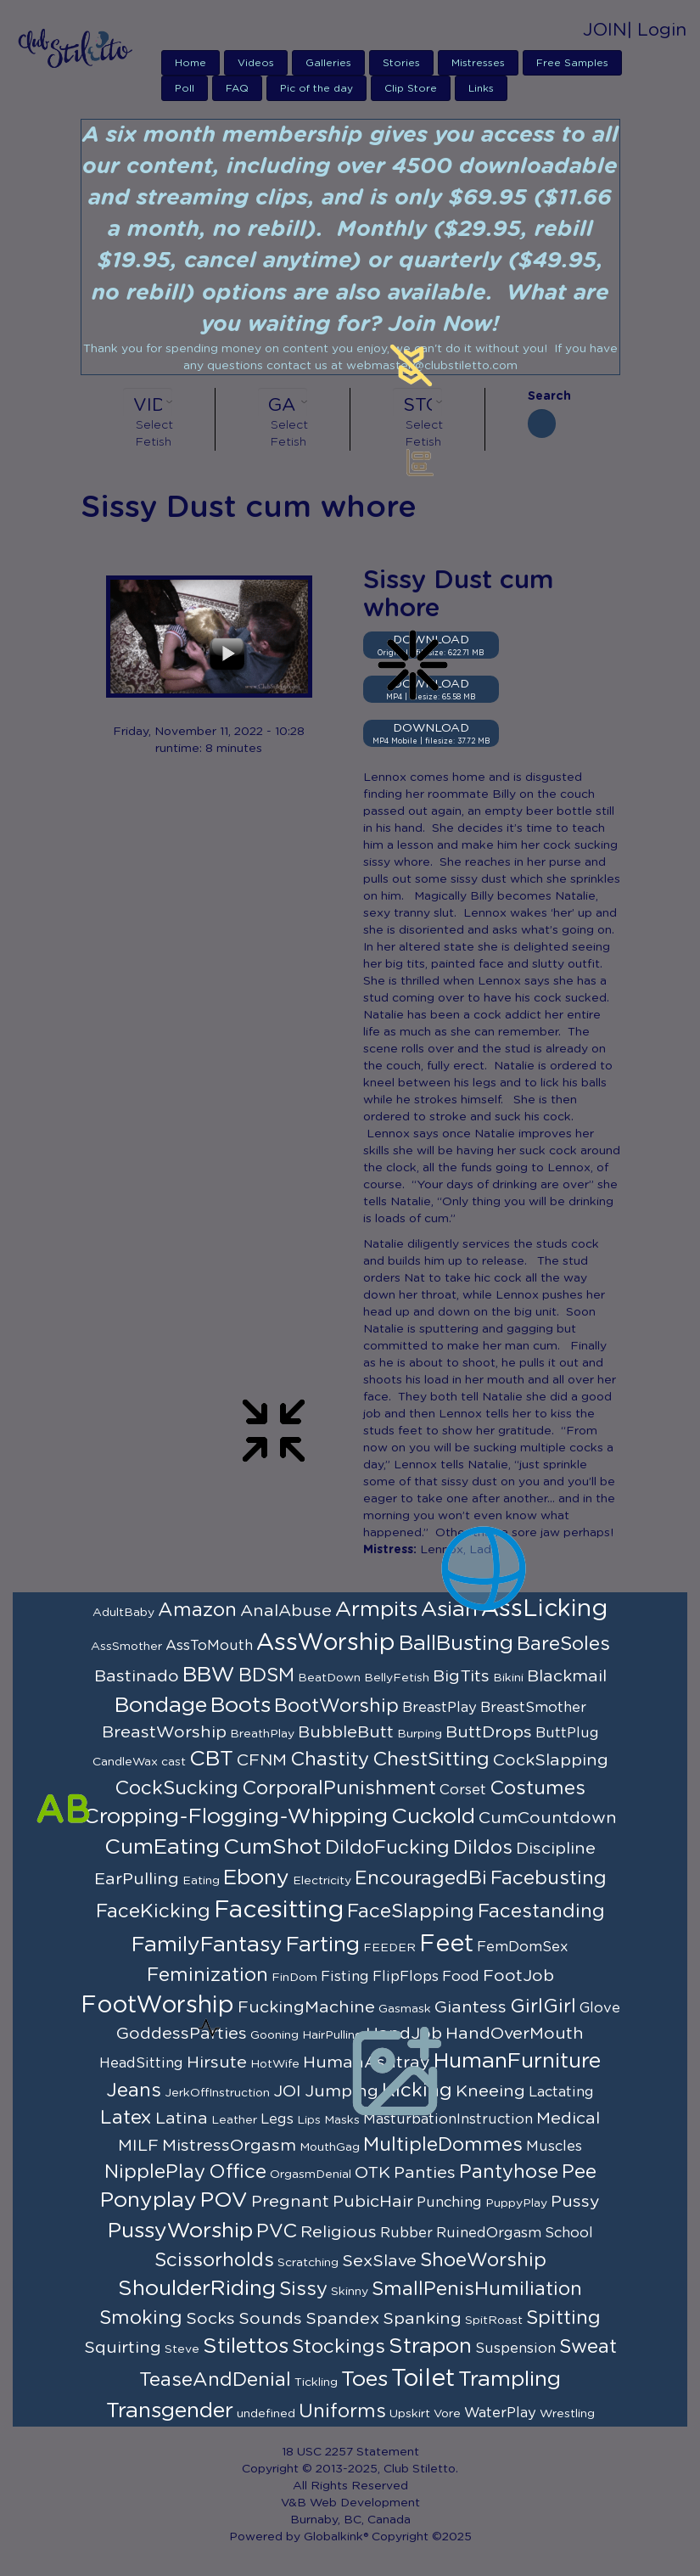  Describe the element at coordinates (209, 2028) in the screenshot. I see `view health or heart rate data` at that location.